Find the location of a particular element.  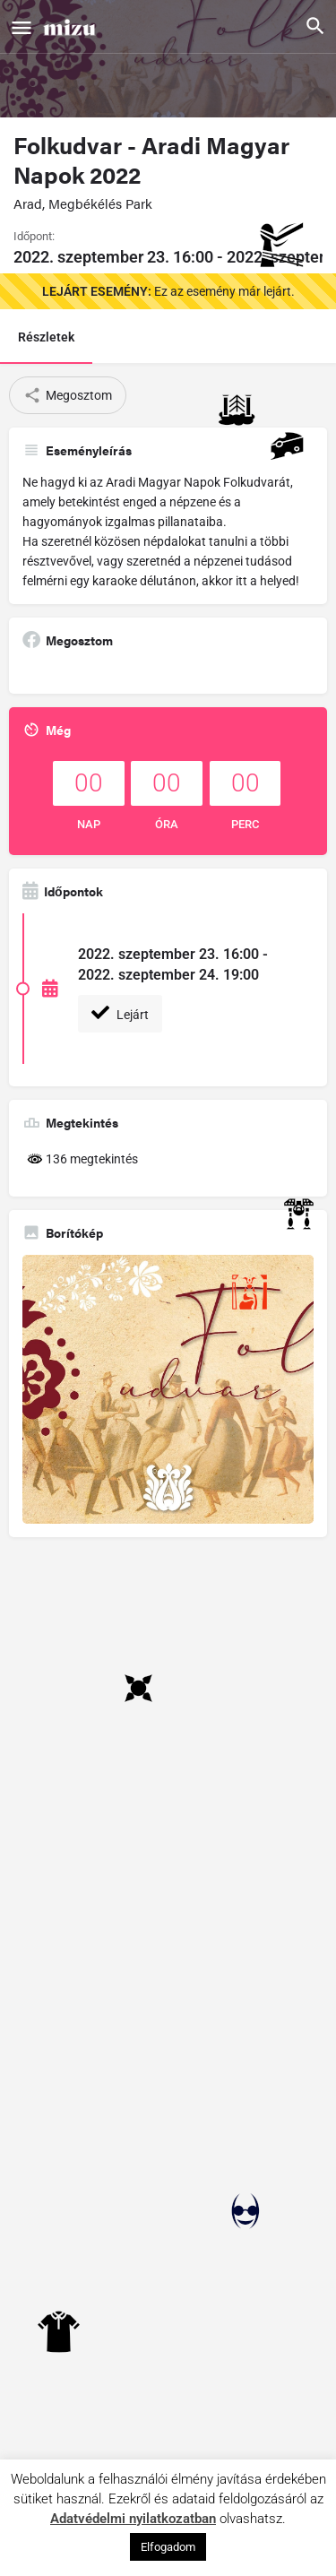

browse clothing or apparel category is located at coordinates (58, 2331).